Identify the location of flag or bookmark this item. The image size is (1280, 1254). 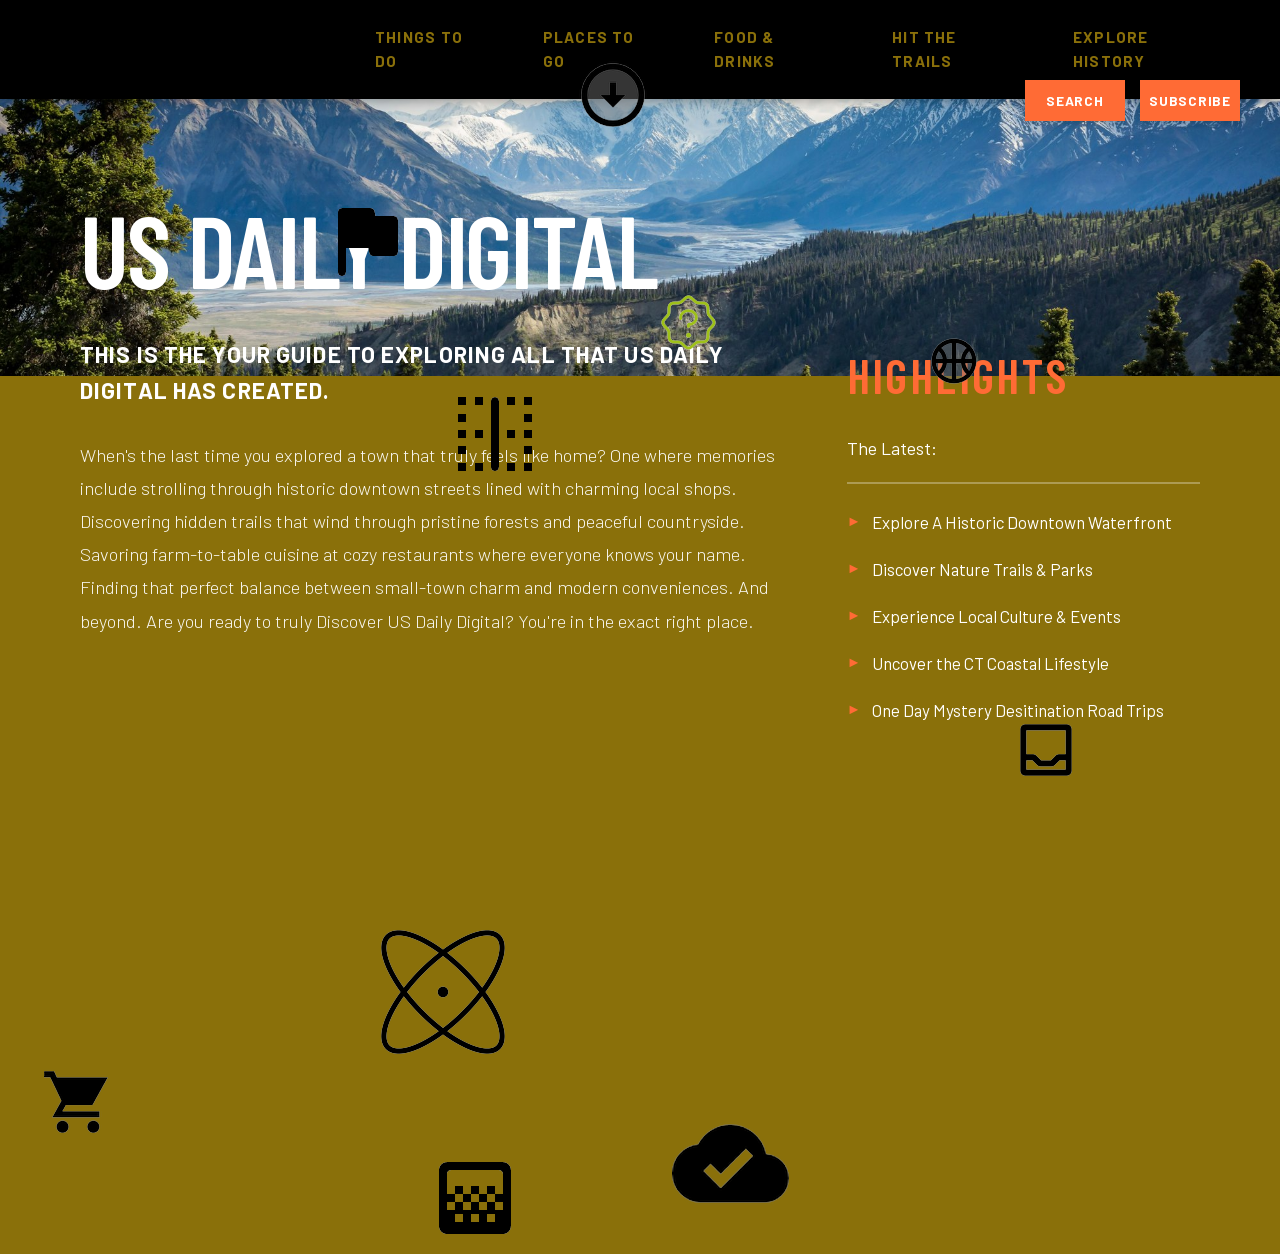
(366, 240).